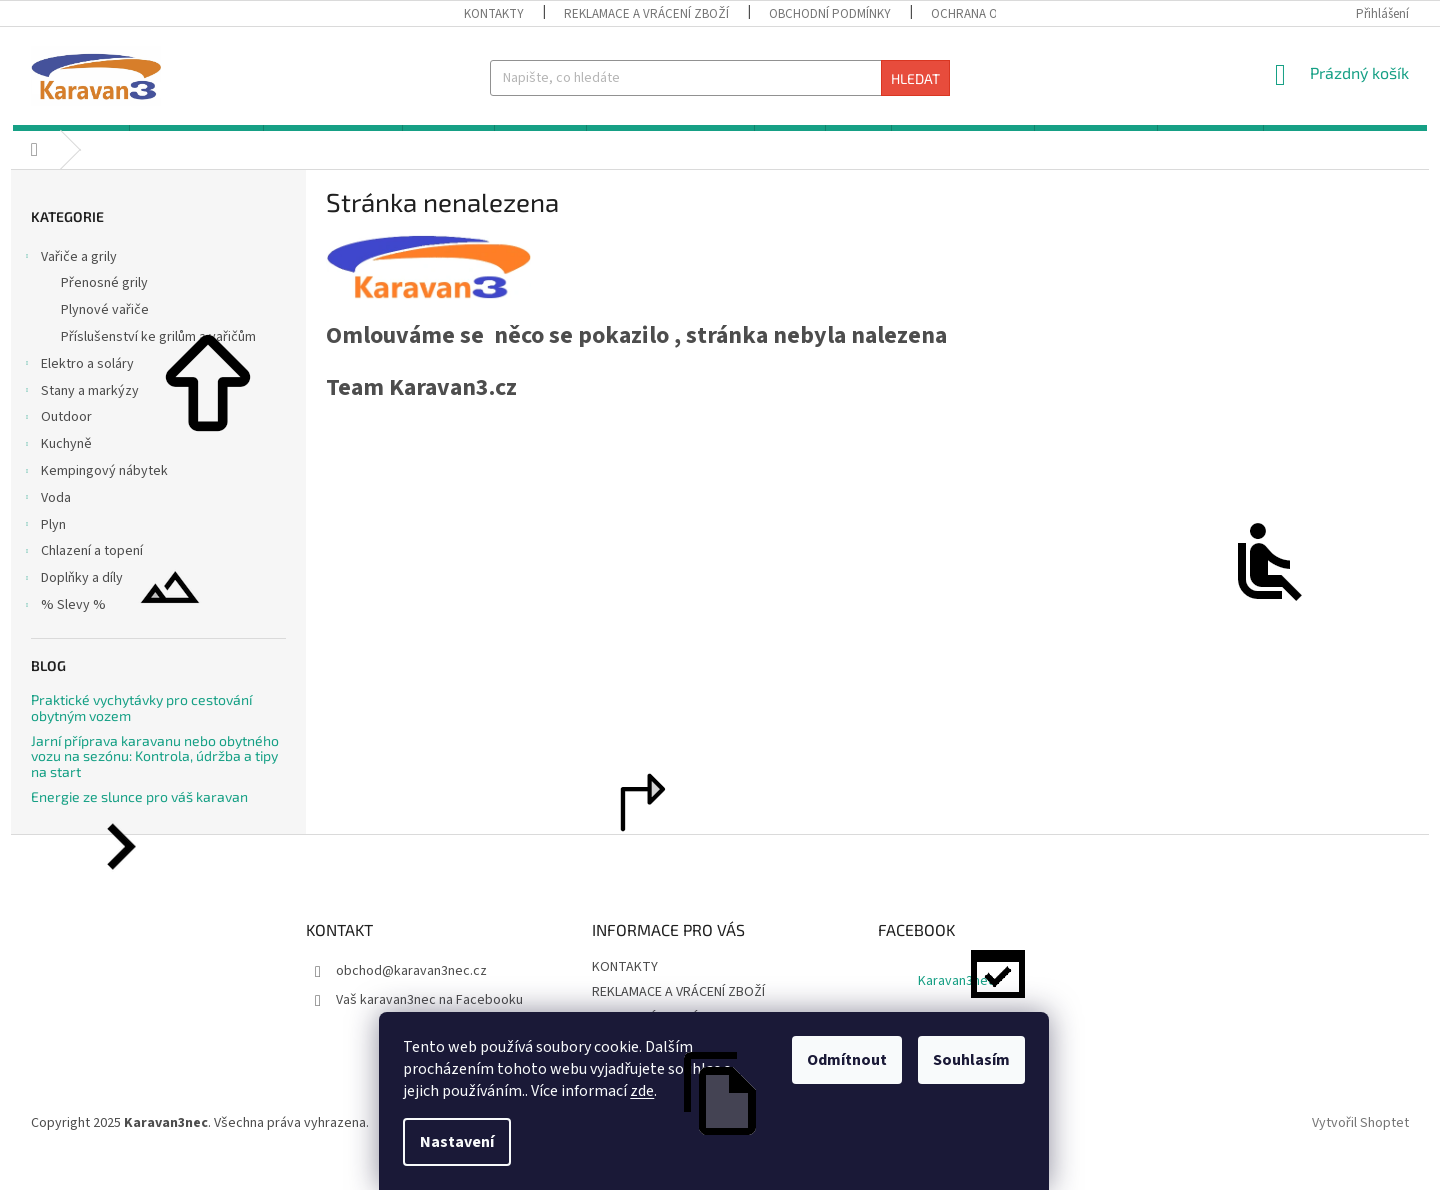 Image resolution: width=1440 pixels, height=1190 pixels. Describe the element at coordinates (638, 802) in the screenshot. I see `redirect or forward content` at that location.